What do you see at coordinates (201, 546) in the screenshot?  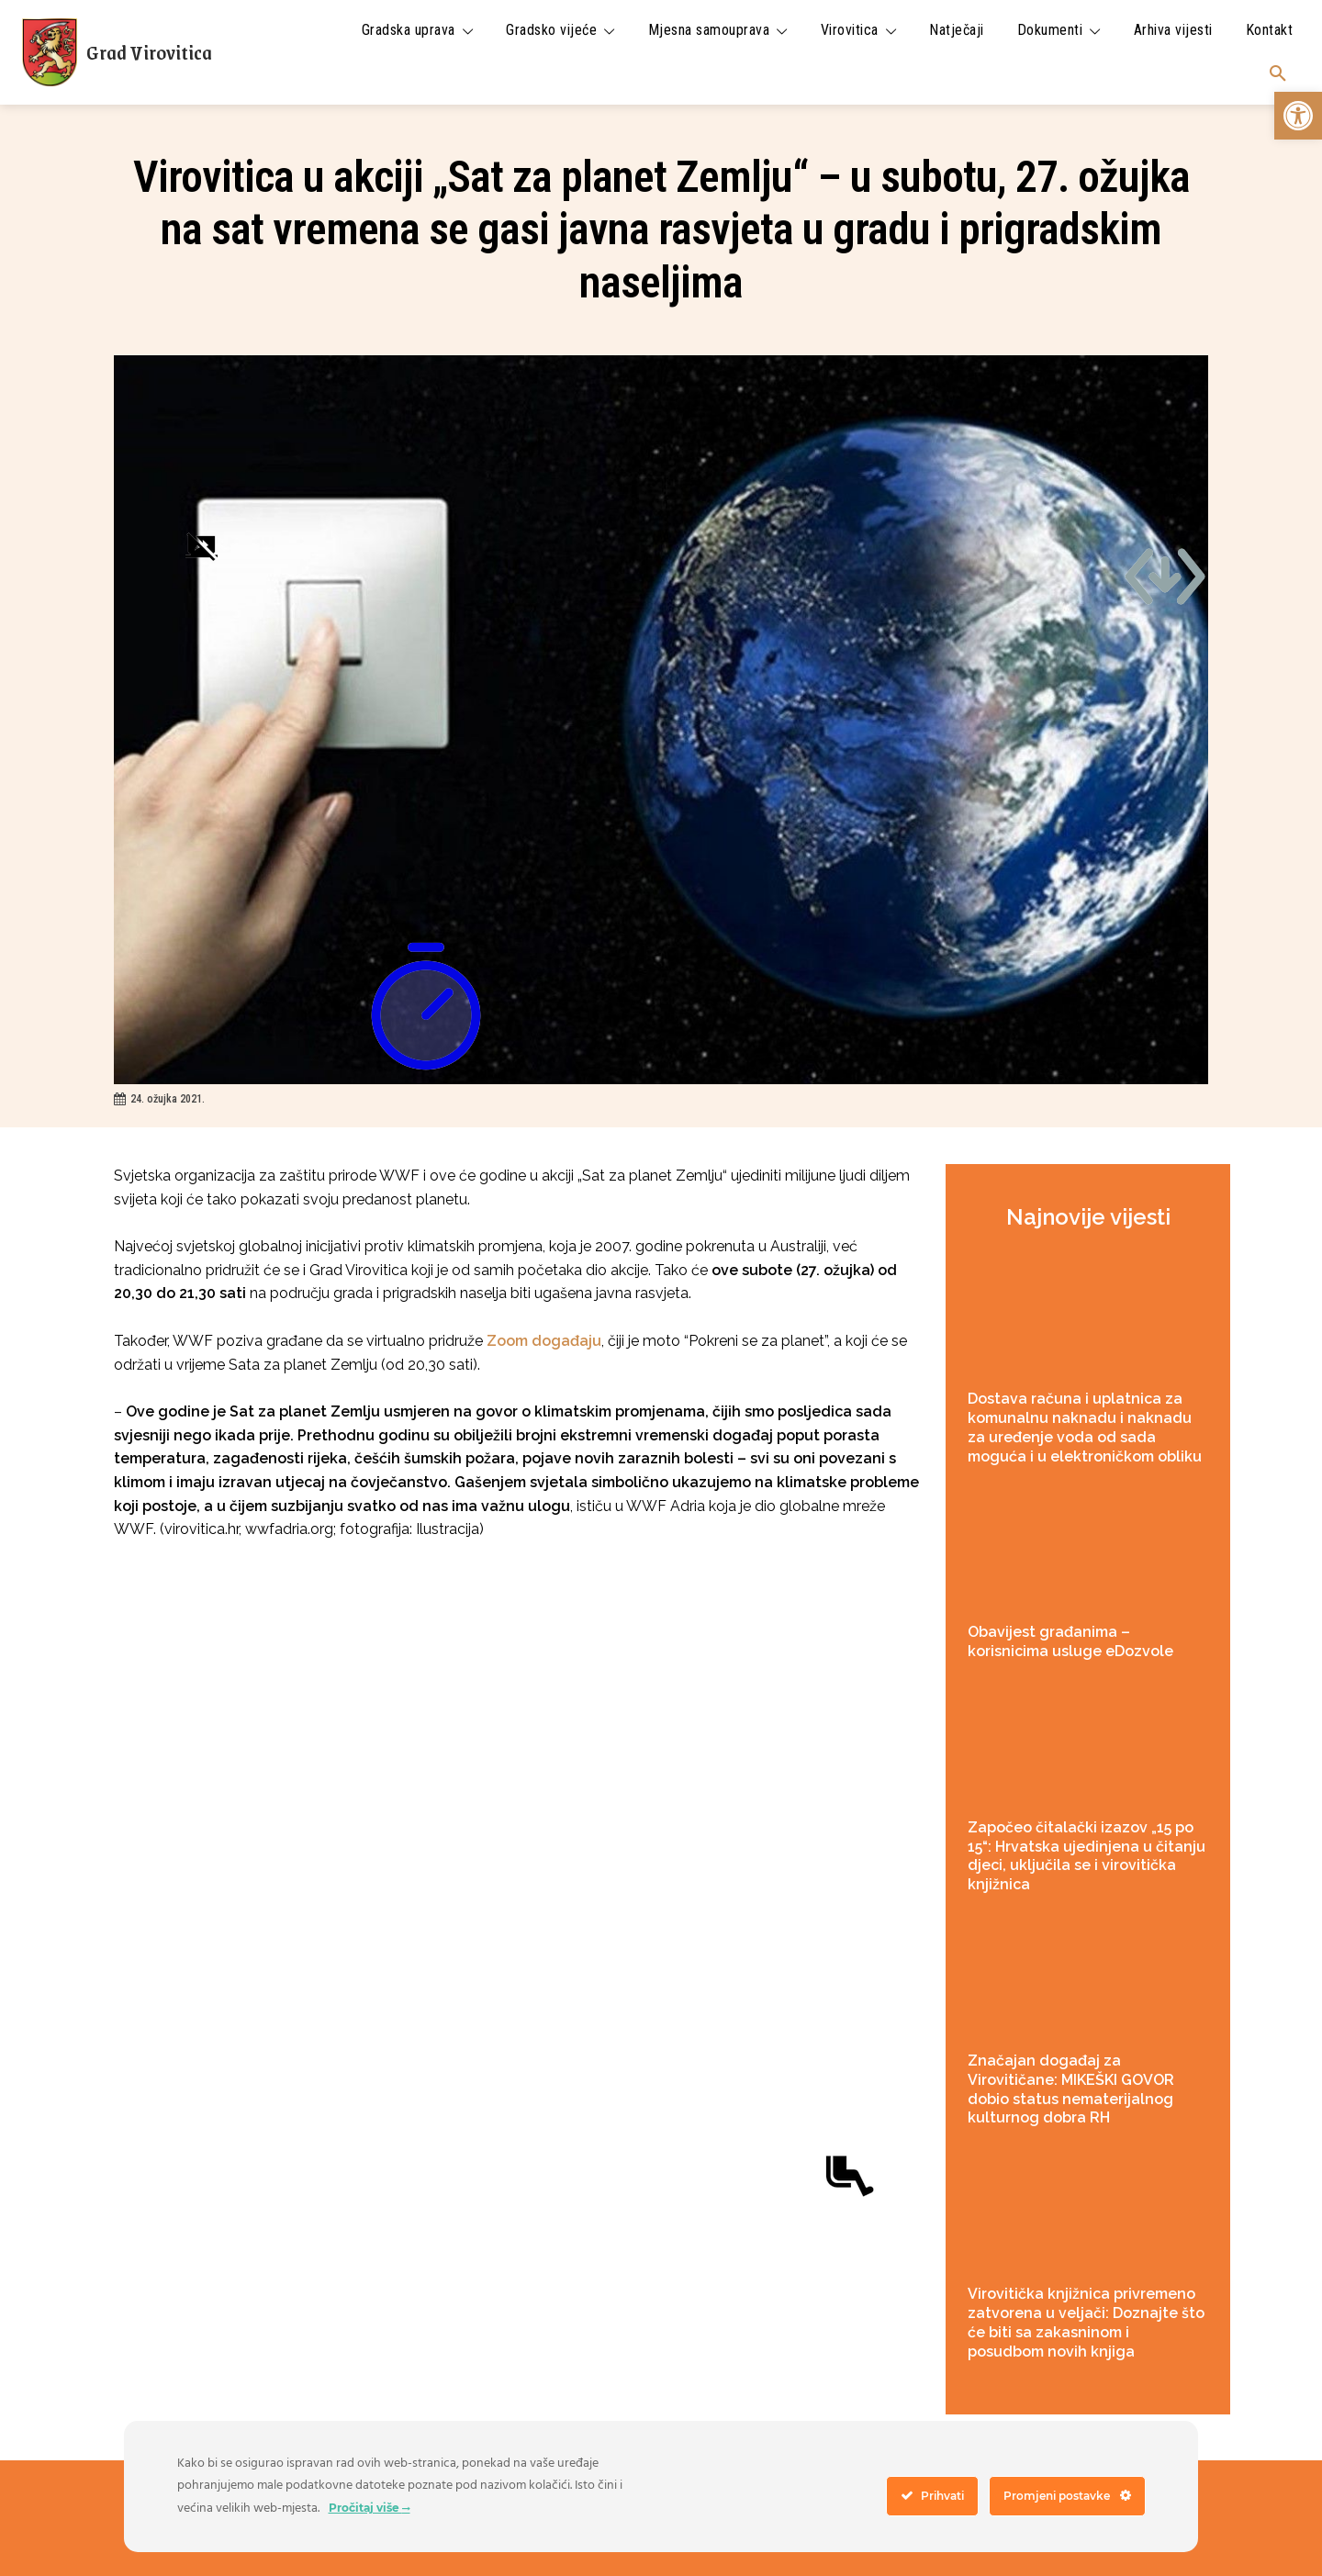 I see `stop sharing your screen` at bounding box center [201, 546].